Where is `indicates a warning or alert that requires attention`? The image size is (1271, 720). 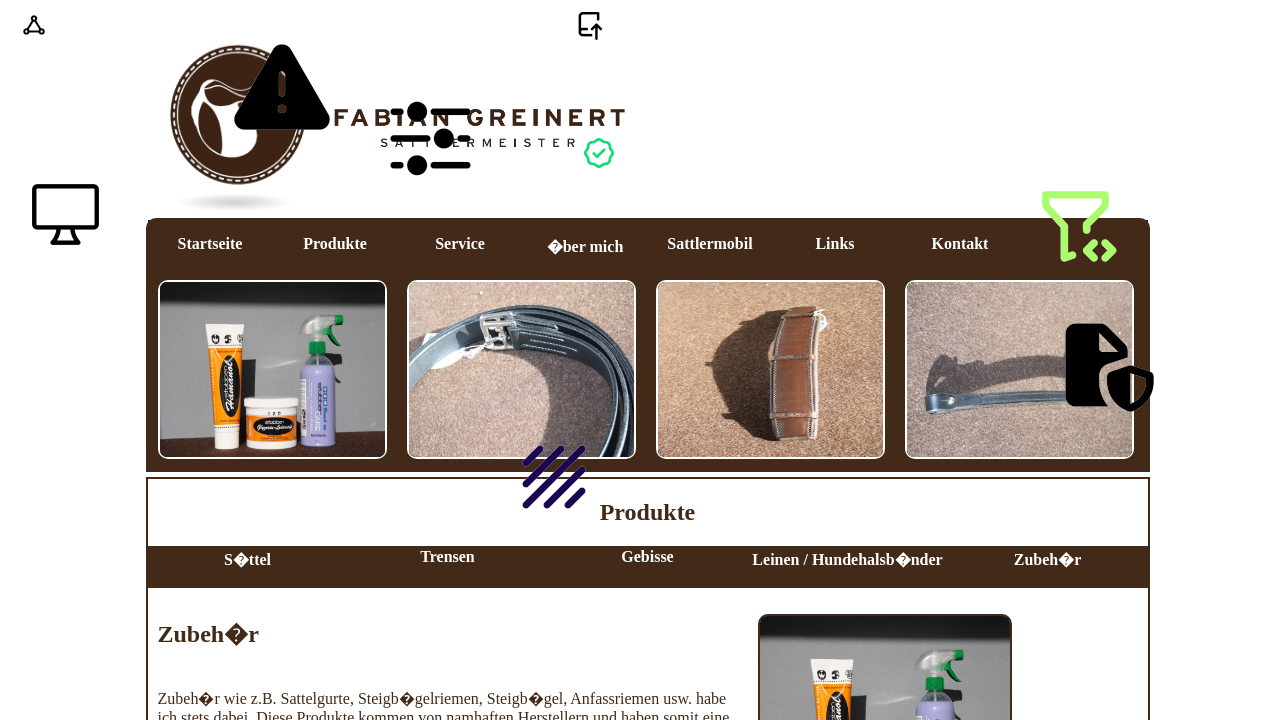
indicates a warning or alert that requires attention is located at coordinates (282, 86).